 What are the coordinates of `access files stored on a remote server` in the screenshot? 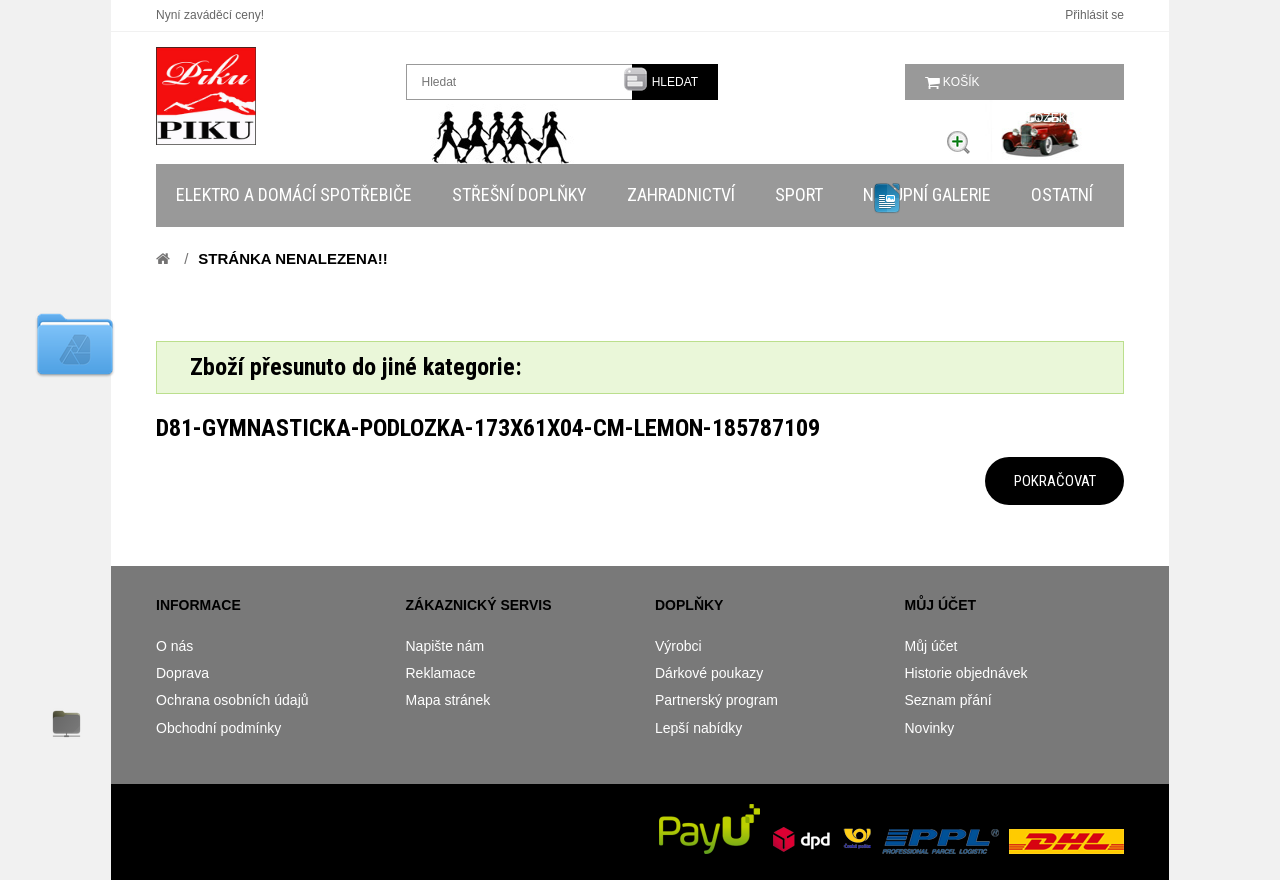 It's located at (66, 723).